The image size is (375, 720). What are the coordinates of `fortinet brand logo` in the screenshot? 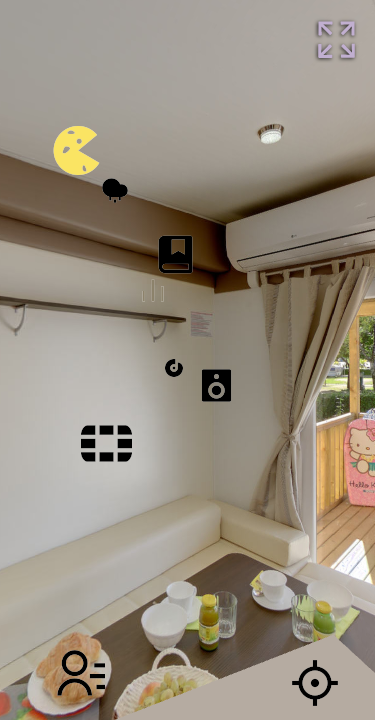 It's located at (106, 443).